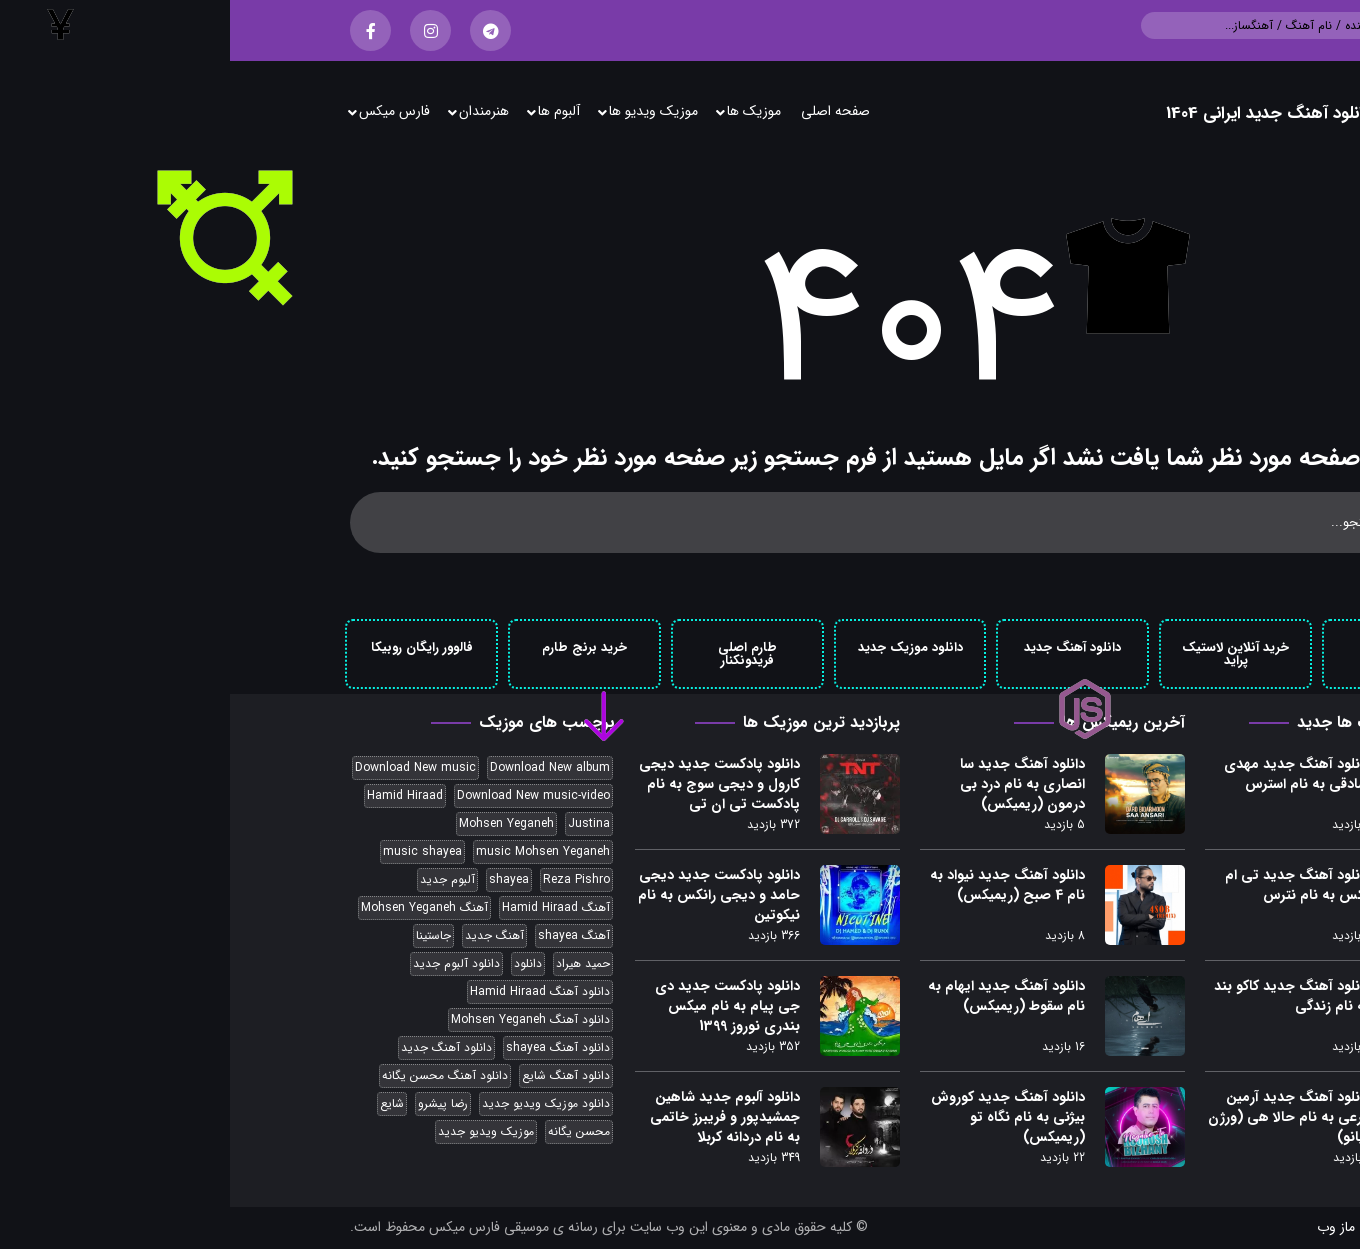 This screenshot has width=1360, height=1249. What do you see at coordinates (225, 238) in the screenshot?
I see `select transgender as gender identity option` at bounding box center [225, 238].